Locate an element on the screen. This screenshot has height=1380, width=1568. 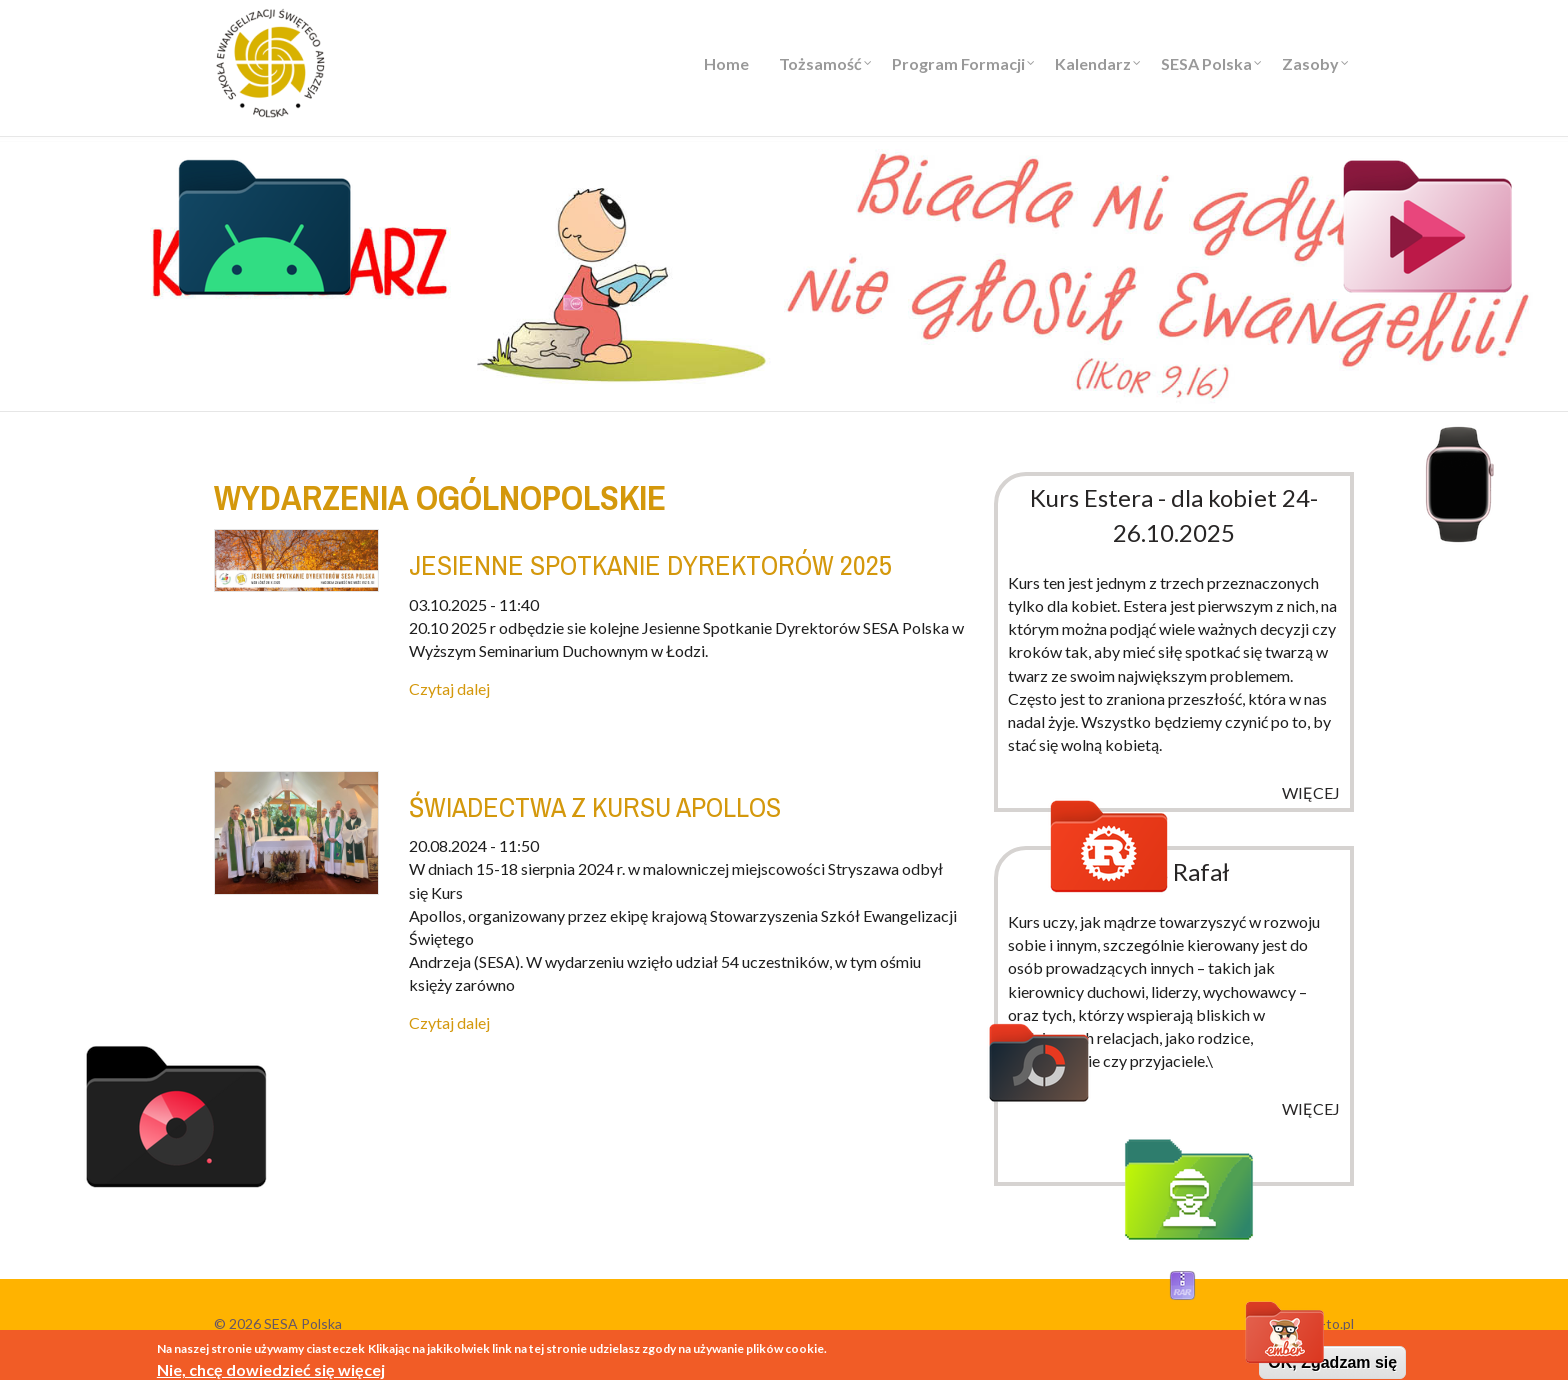
a compressed RAR archive file is located at coordinates (1182, 1285).